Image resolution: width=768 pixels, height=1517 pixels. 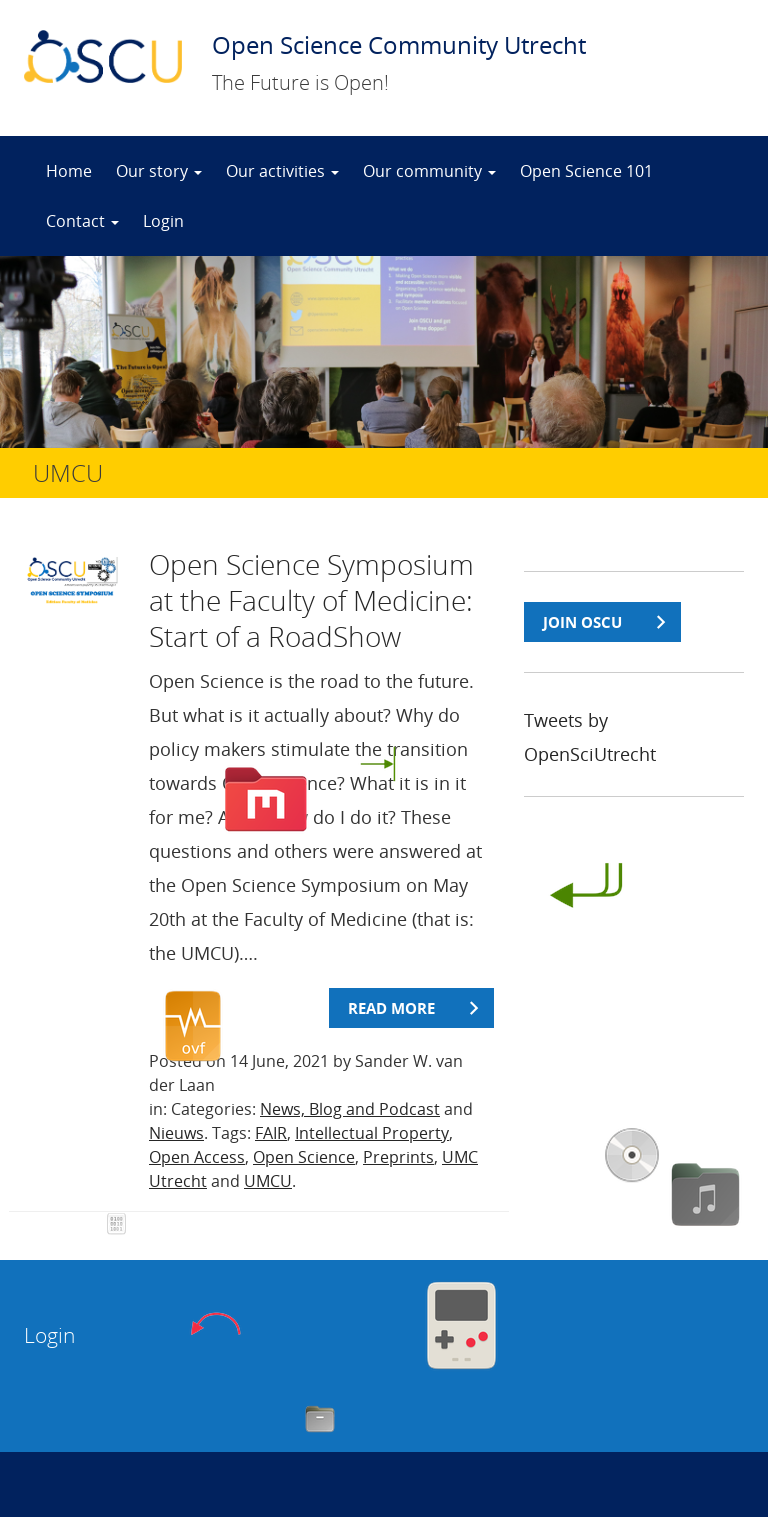 What do you see at coordinates (116, 1223) in the screenshot?
I see `indicates a binary or raw data file` at bounding box center [116, 1223].